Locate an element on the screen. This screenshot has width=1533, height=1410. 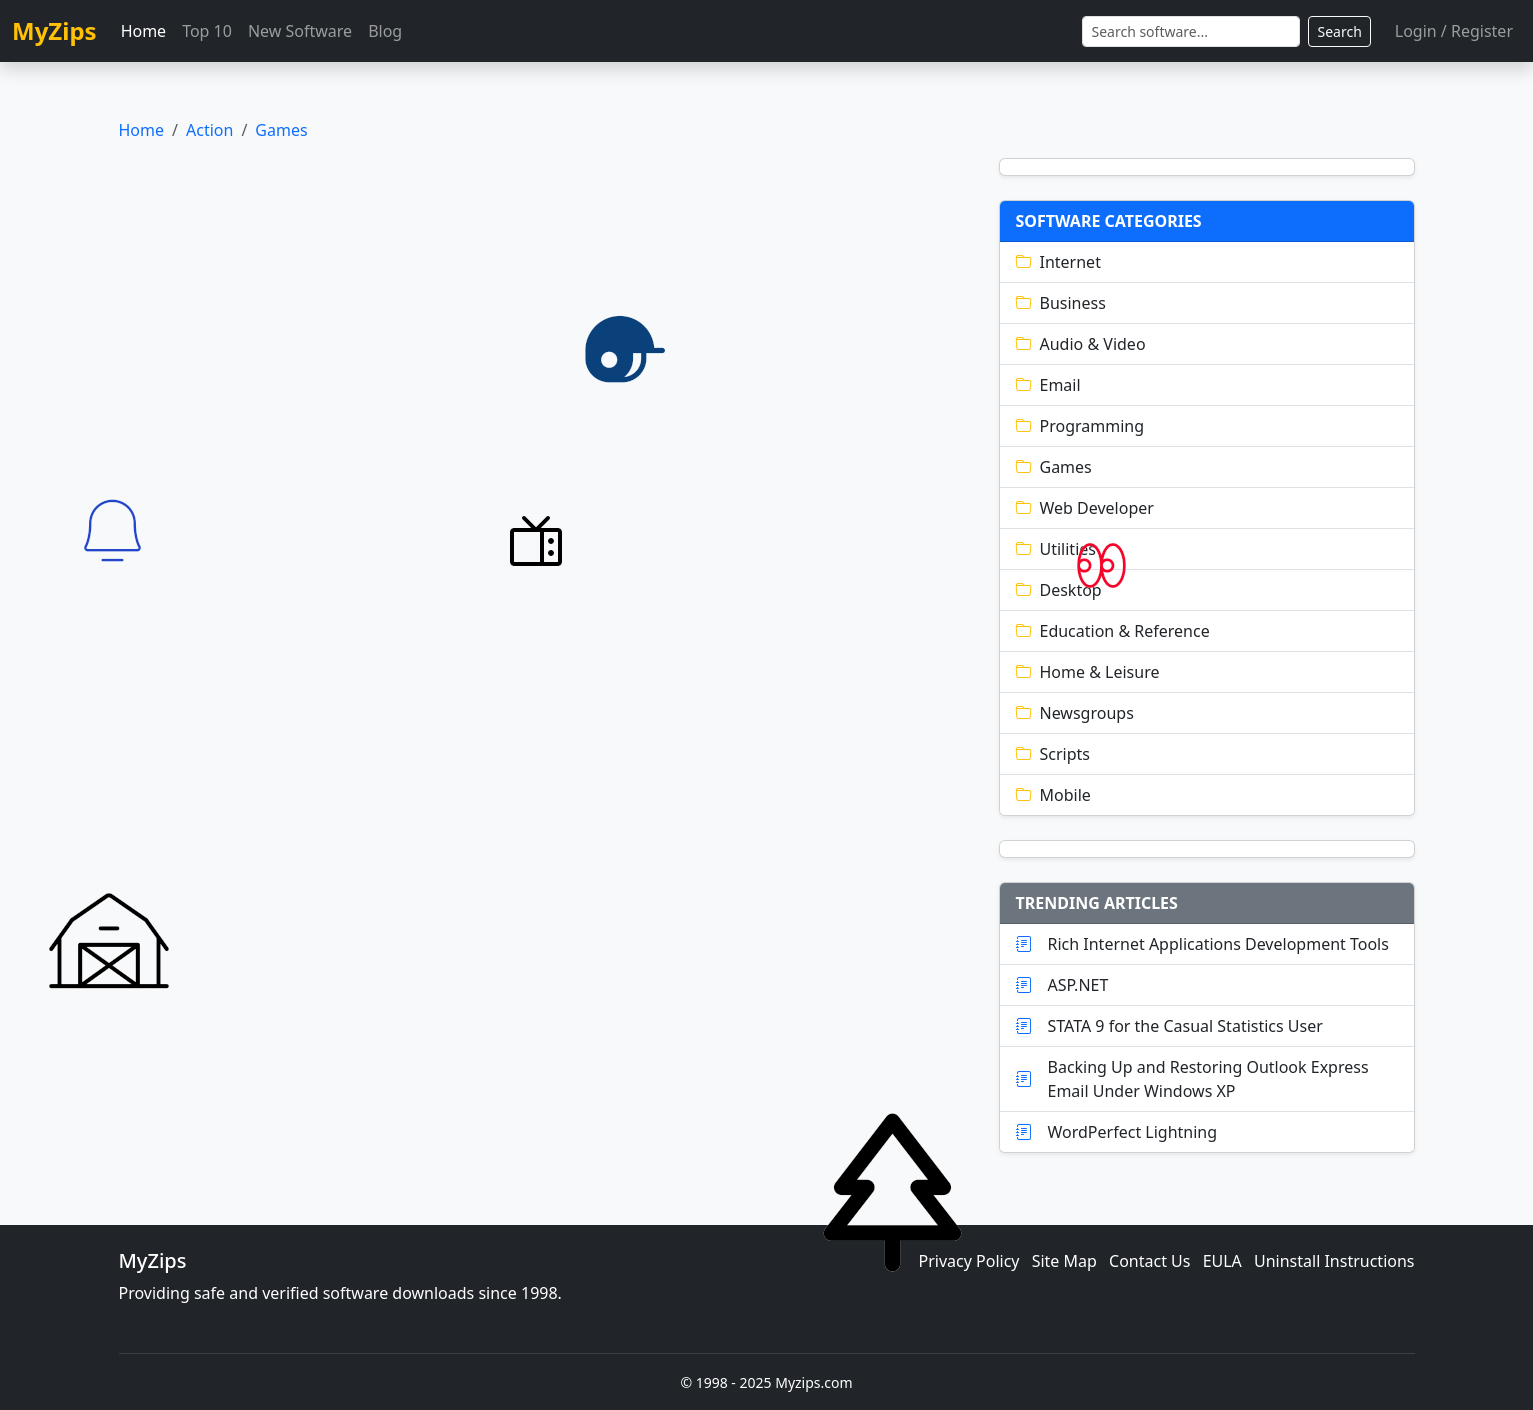
view notifications is located at coordinates (112, 530).